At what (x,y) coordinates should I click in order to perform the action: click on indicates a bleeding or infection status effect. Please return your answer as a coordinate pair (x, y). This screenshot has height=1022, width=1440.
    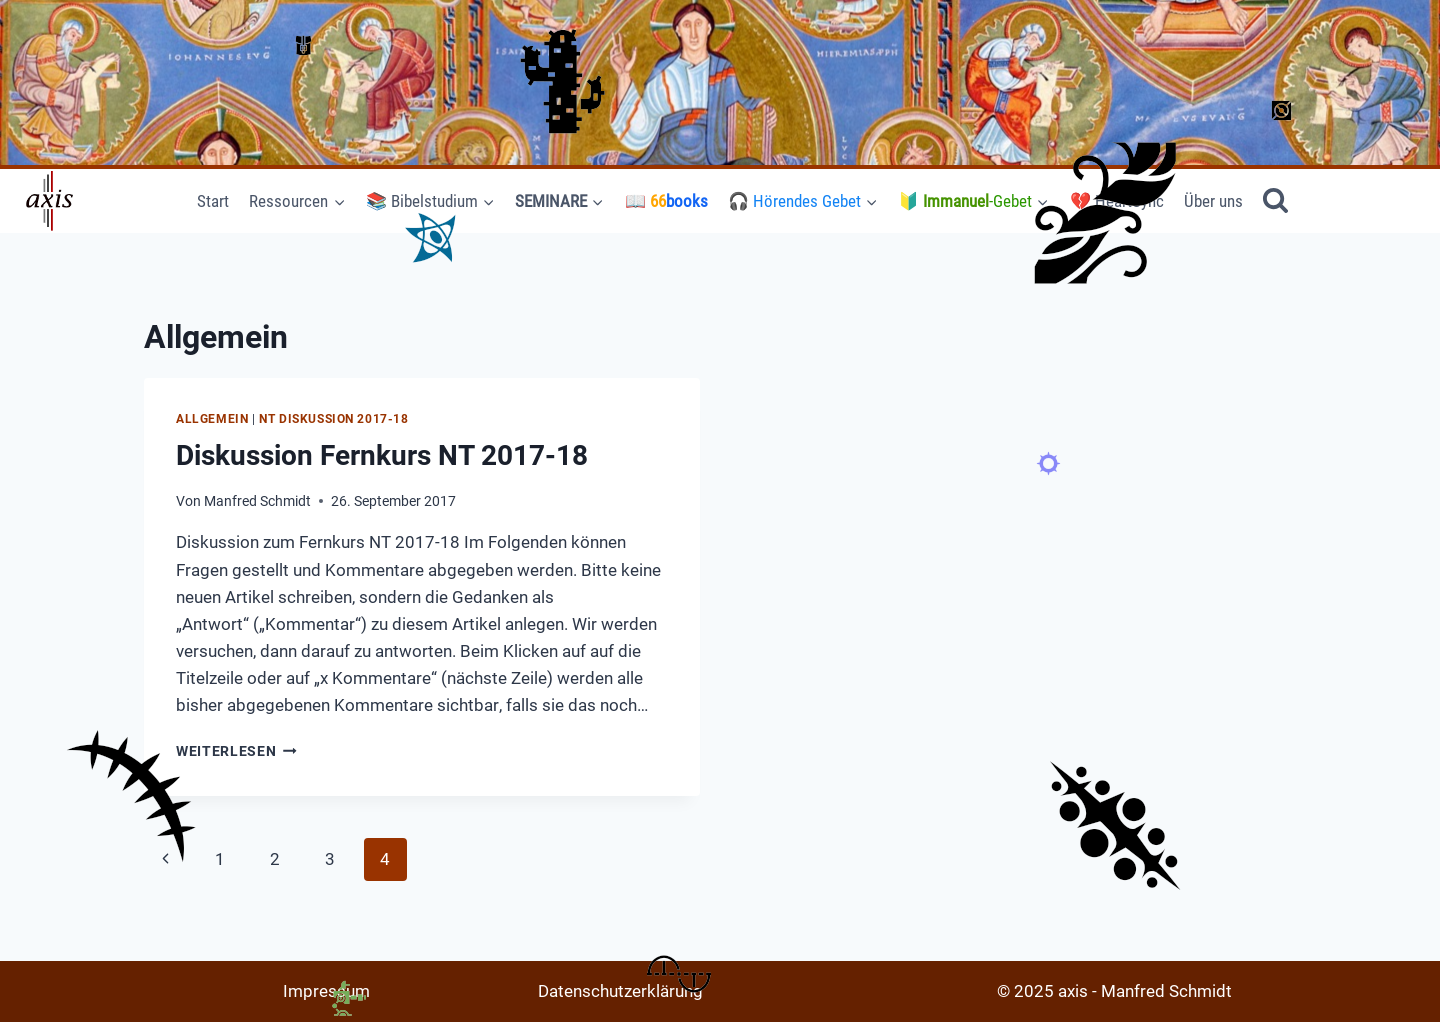
    Looking at the image, I should click on (1114, 824).